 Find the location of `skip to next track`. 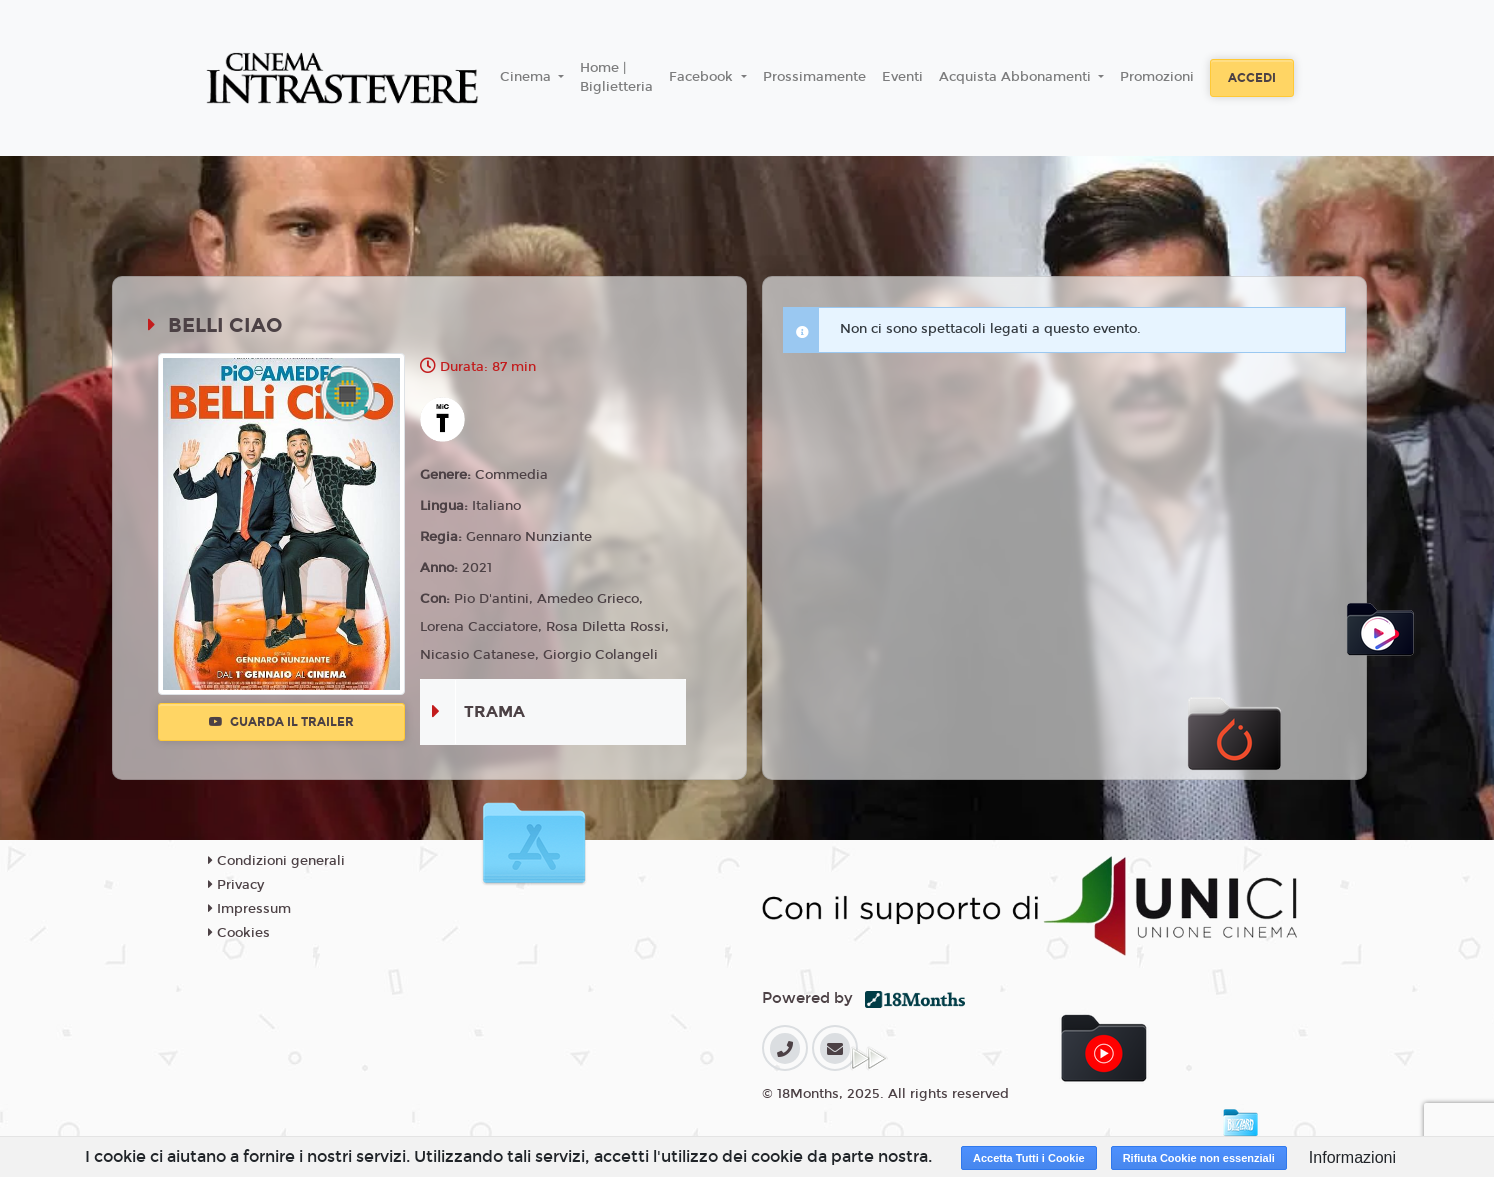

skip to next track is located at coordinates (868, 1058).